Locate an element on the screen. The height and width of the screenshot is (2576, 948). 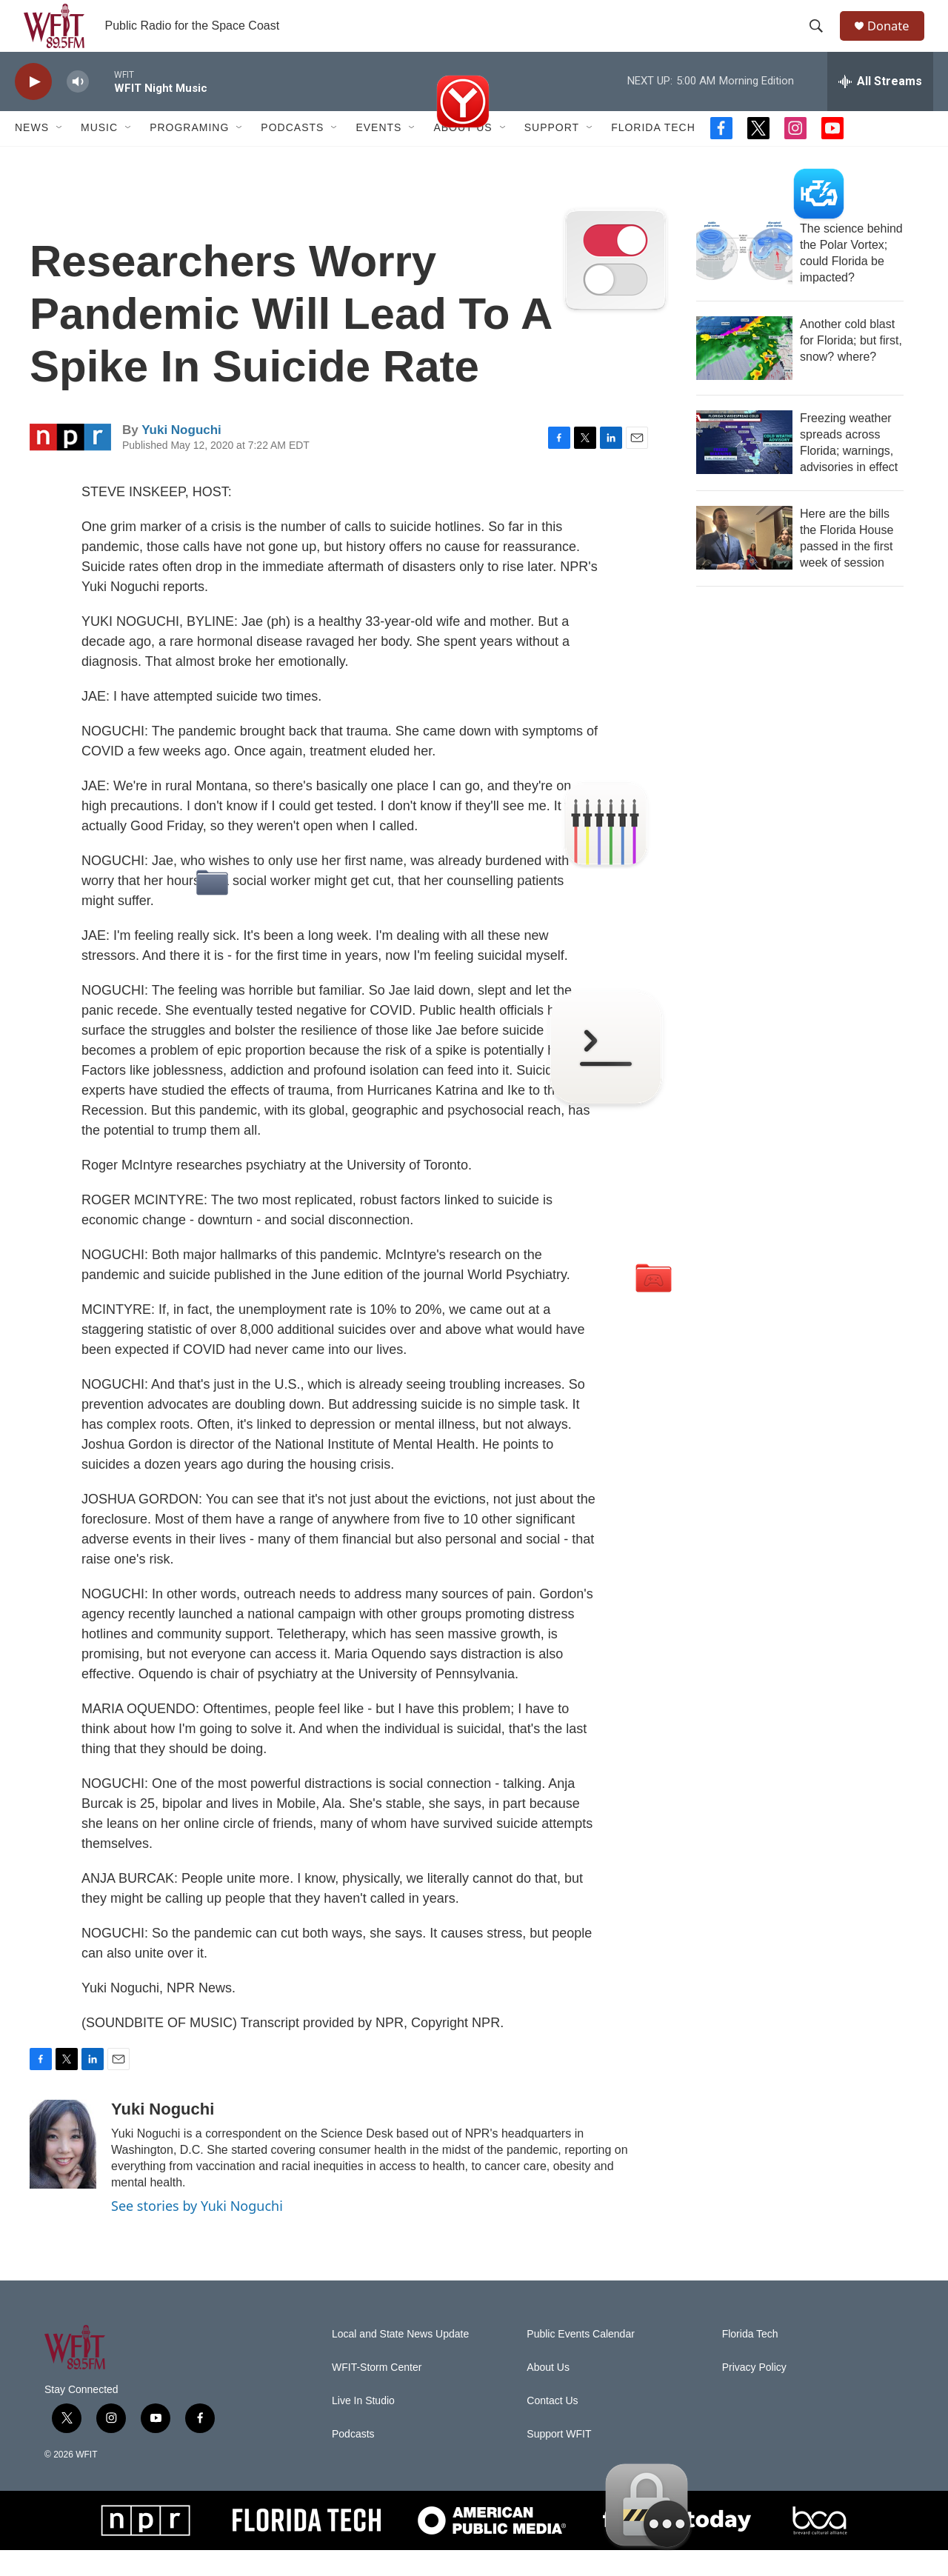
diagnose and troubleshoot SELinux security alerts is located at coordinates (818, 193).